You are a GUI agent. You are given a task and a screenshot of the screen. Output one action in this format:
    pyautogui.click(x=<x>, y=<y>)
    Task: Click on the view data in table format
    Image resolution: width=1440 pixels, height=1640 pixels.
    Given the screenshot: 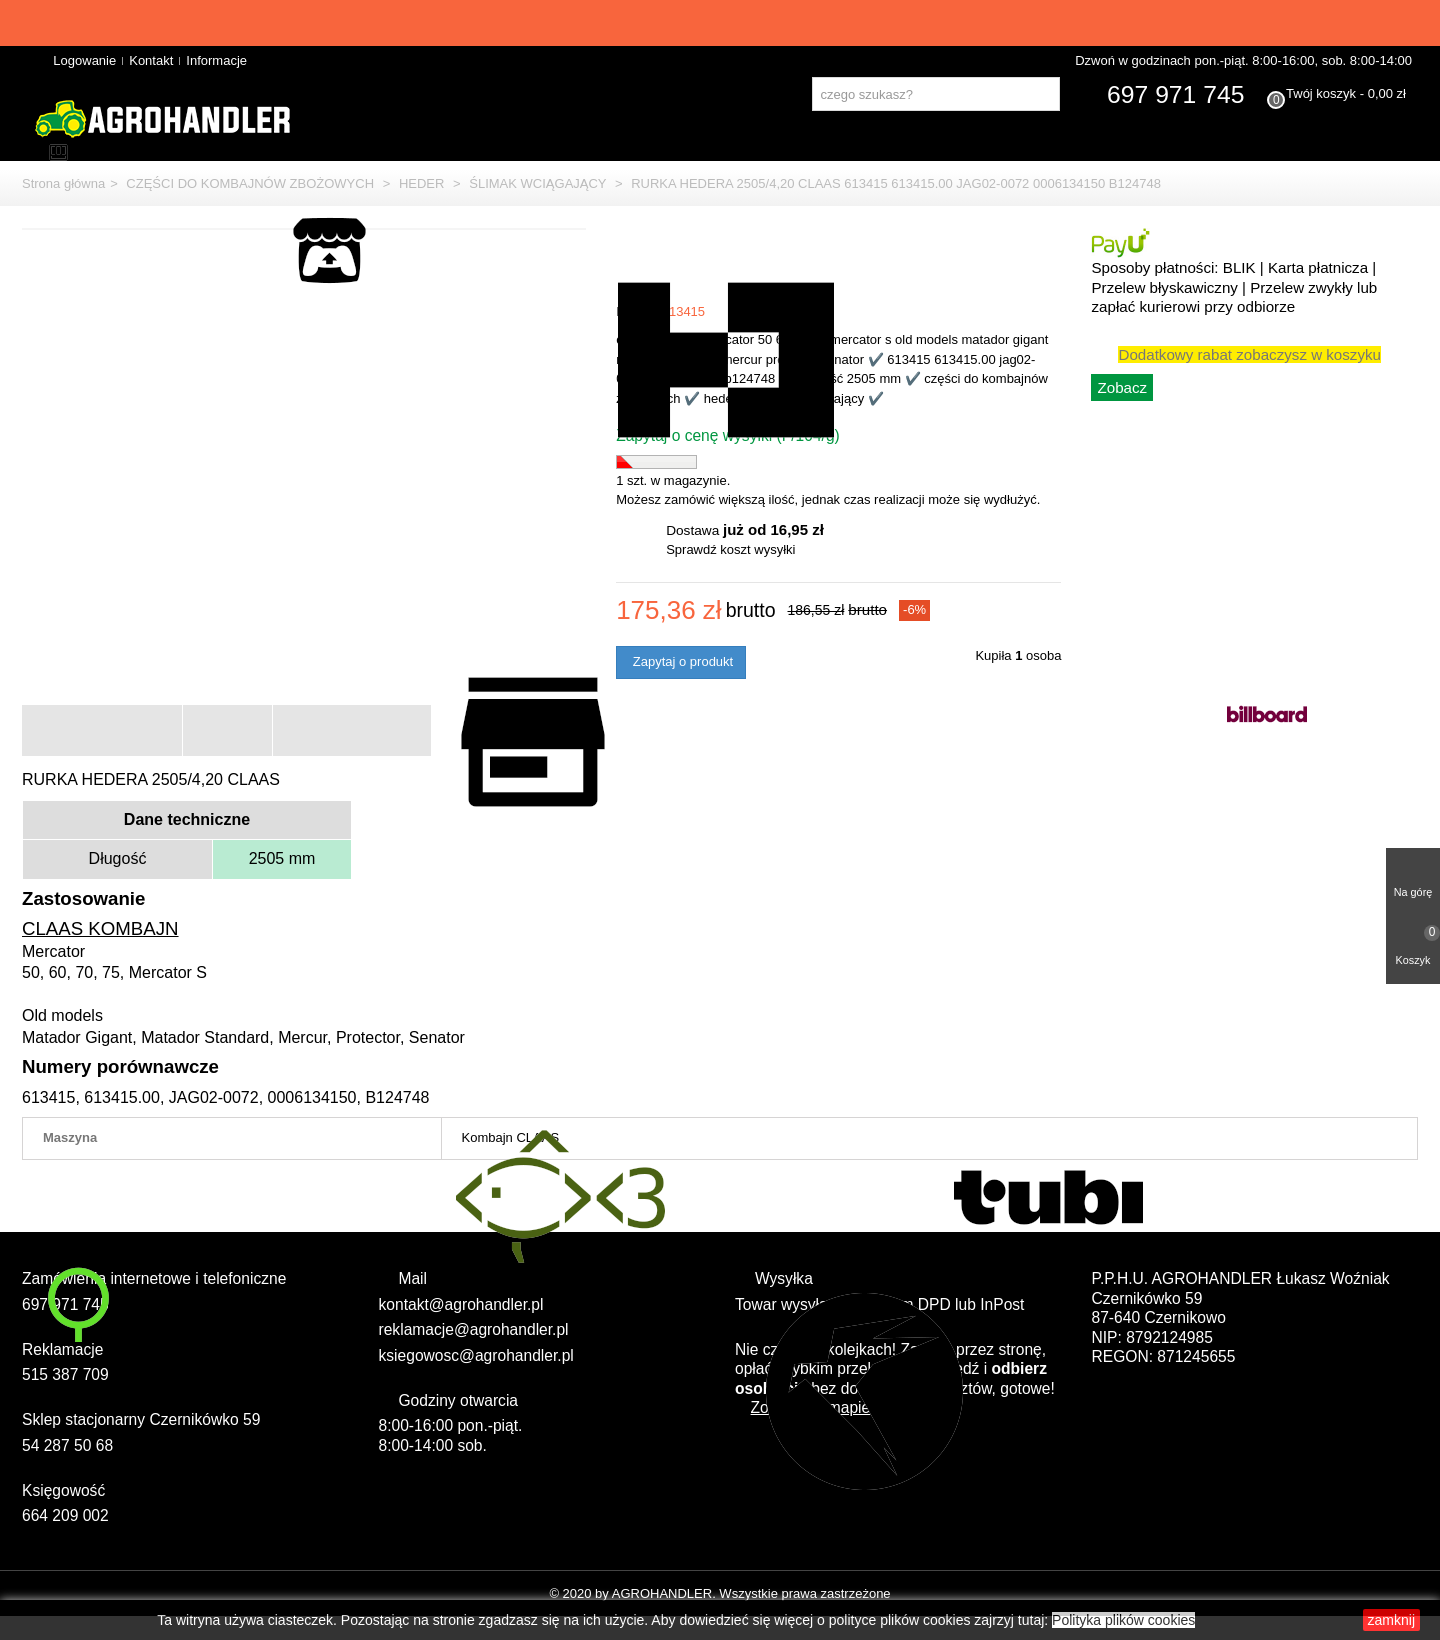 What is the action you would take?
    pyautogui.click(x=58, y=152)
    